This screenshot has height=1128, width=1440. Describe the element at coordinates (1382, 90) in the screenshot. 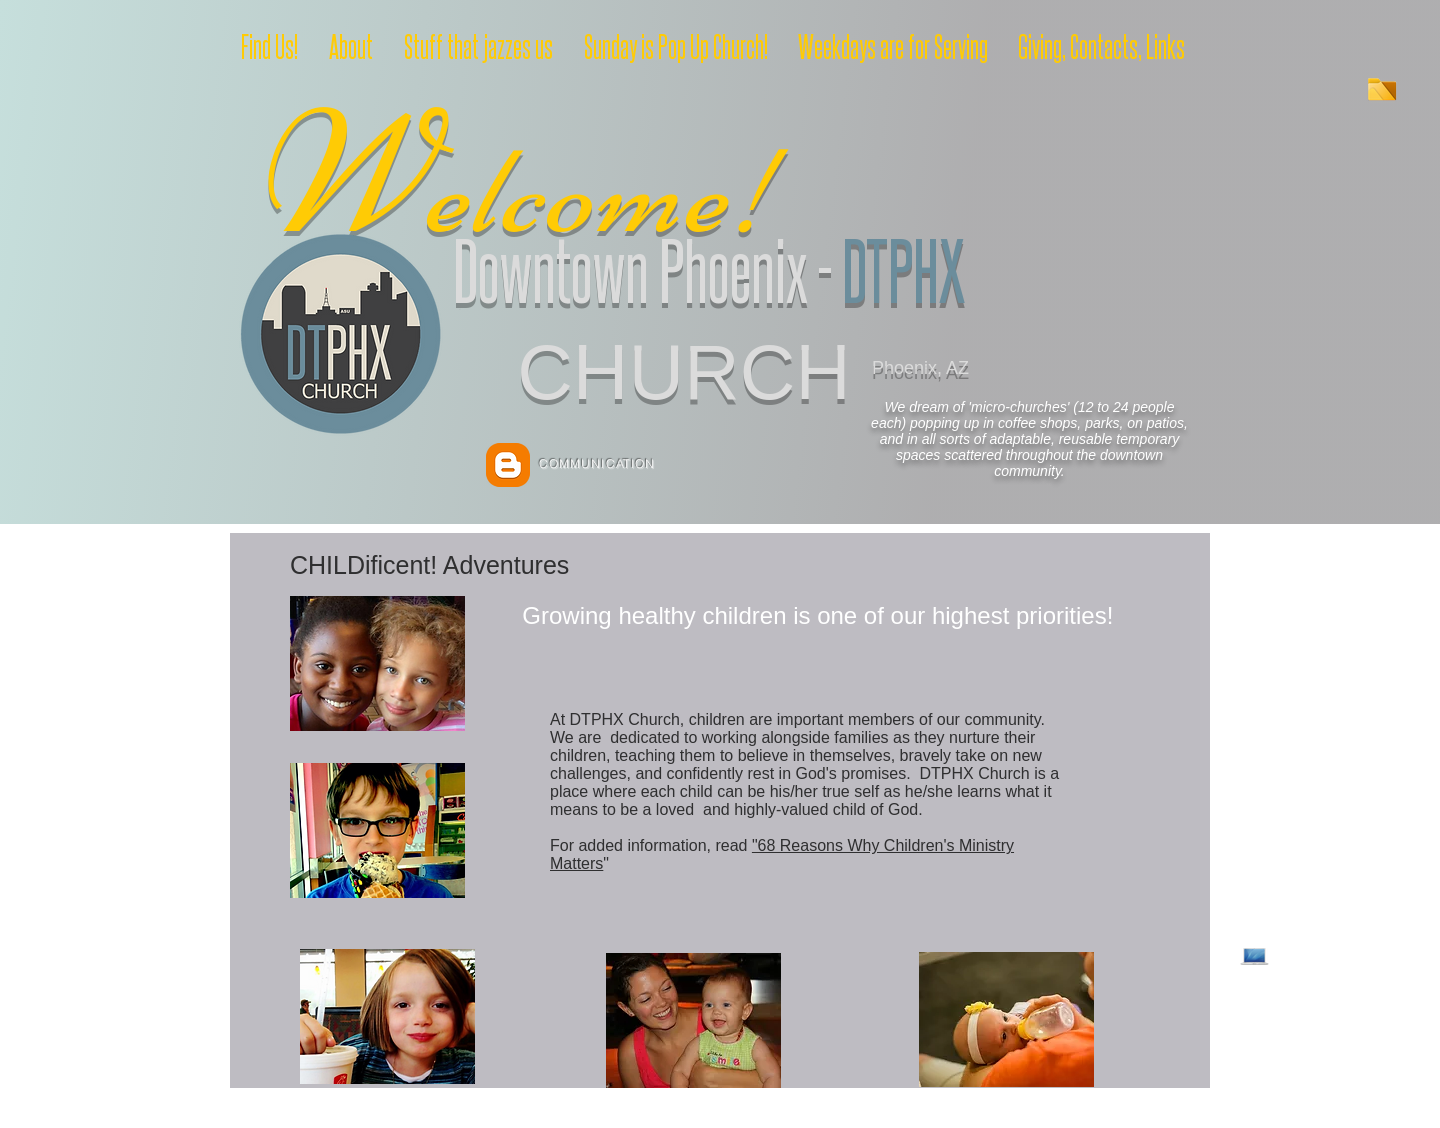

I see `open files folder` at that location.